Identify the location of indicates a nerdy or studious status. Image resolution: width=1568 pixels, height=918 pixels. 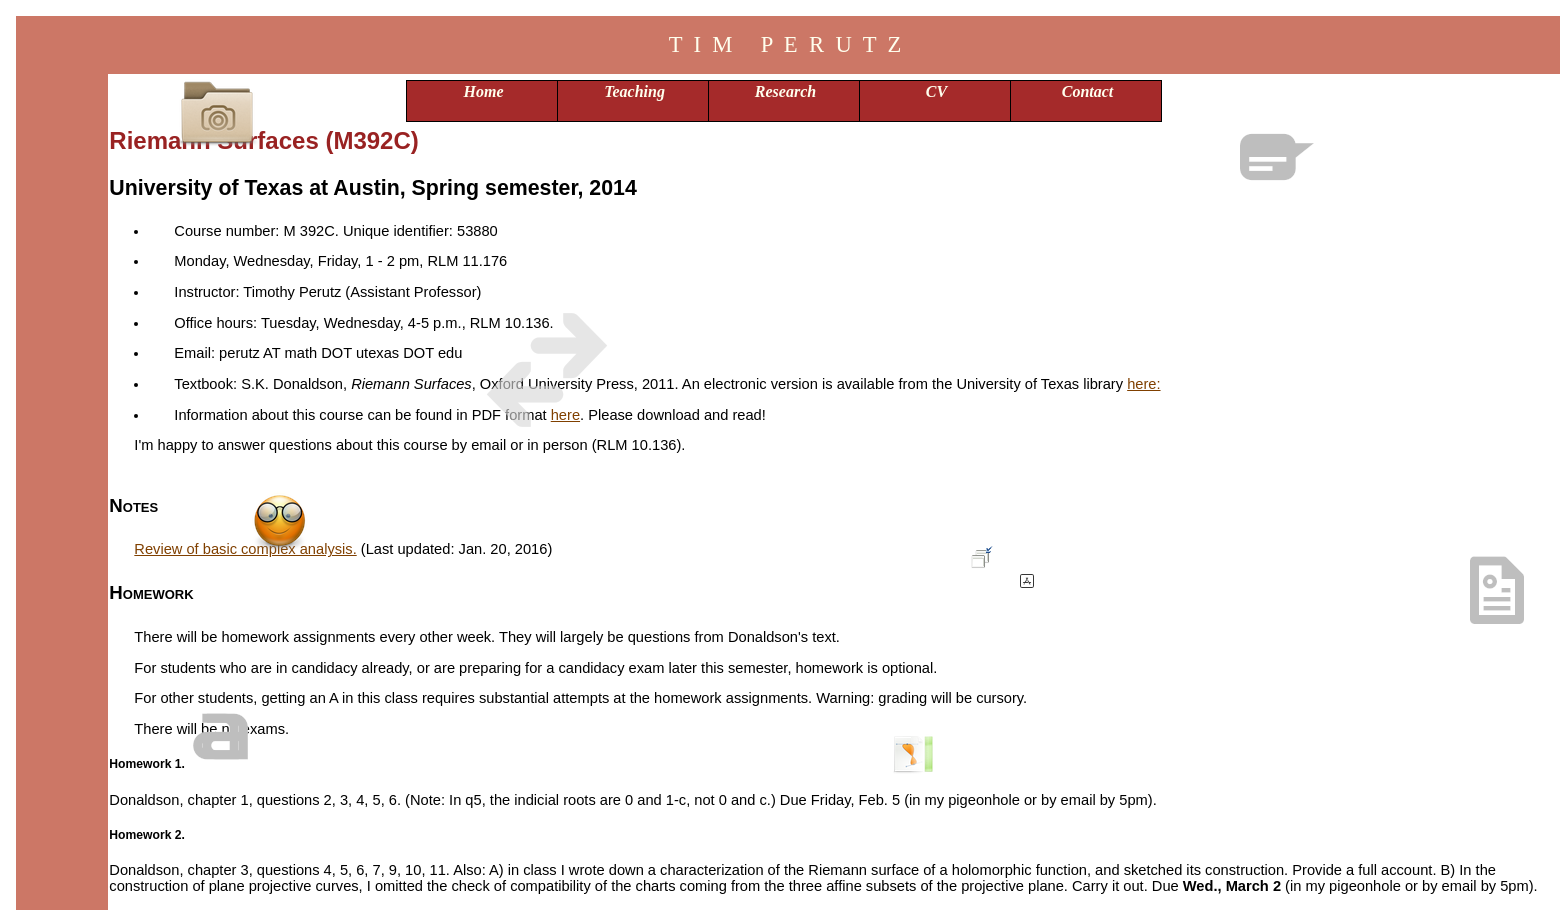
(280, 523).